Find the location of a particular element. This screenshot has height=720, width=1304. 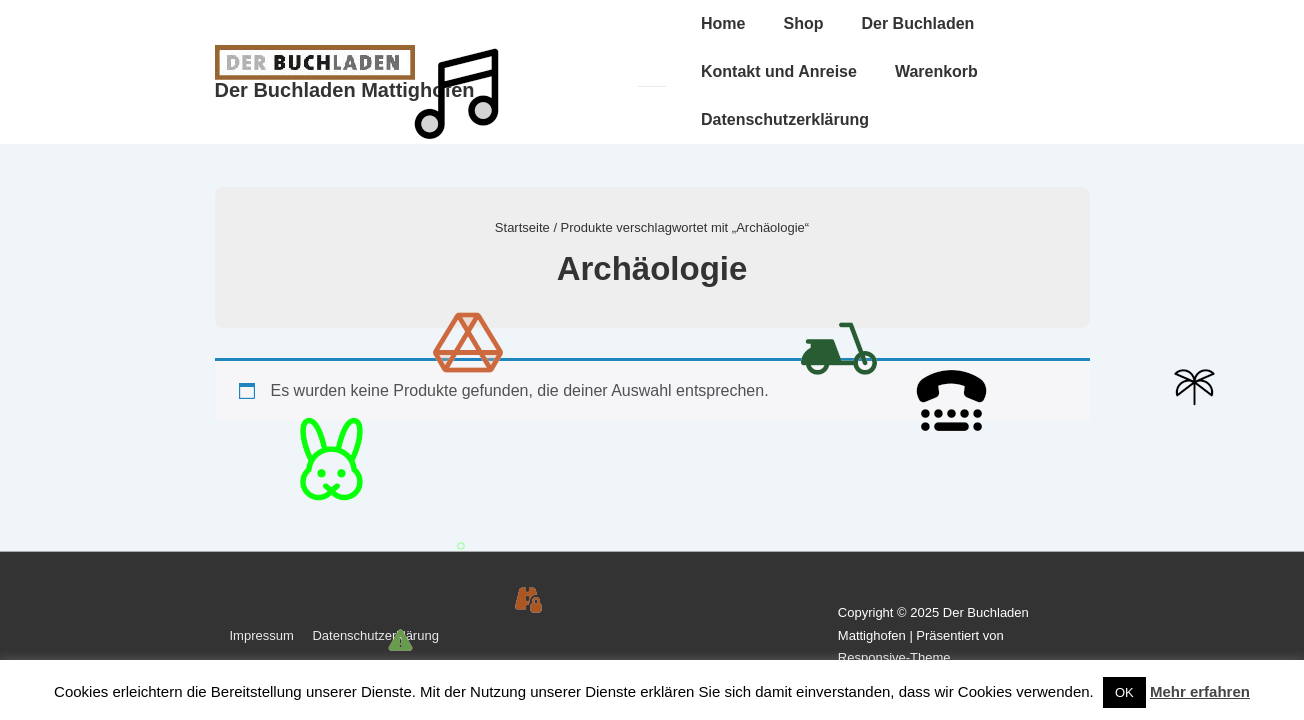

open Google Drive is located at coordinates (468, 345).